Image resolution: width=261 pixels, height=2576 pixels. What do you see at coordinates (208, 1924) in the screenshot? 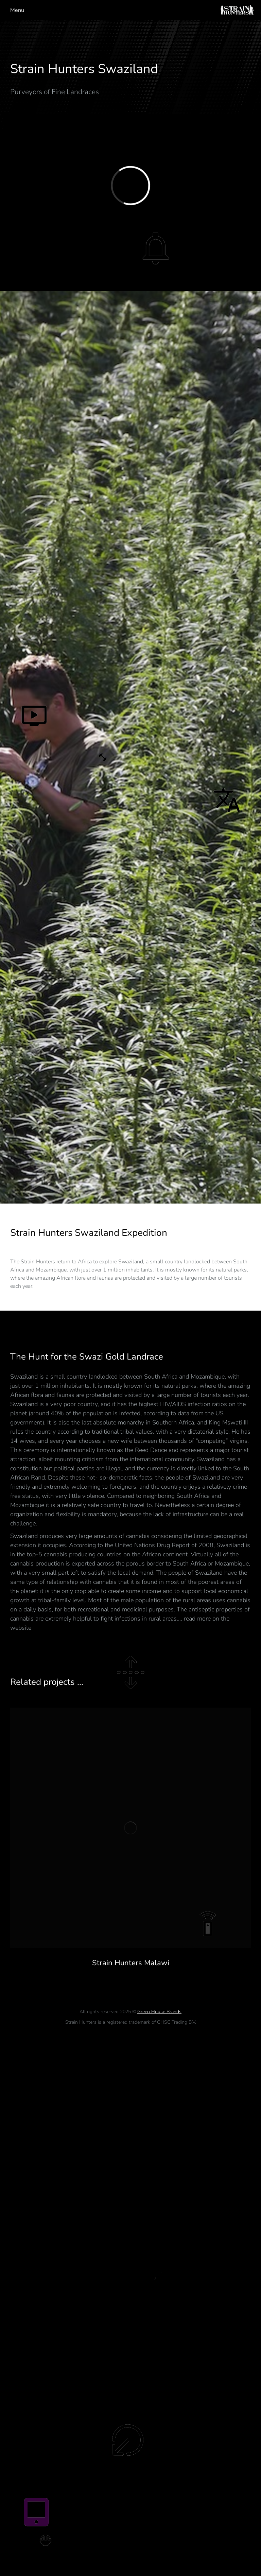
I see `access remote control settings` at bounding box center [208, 1924].